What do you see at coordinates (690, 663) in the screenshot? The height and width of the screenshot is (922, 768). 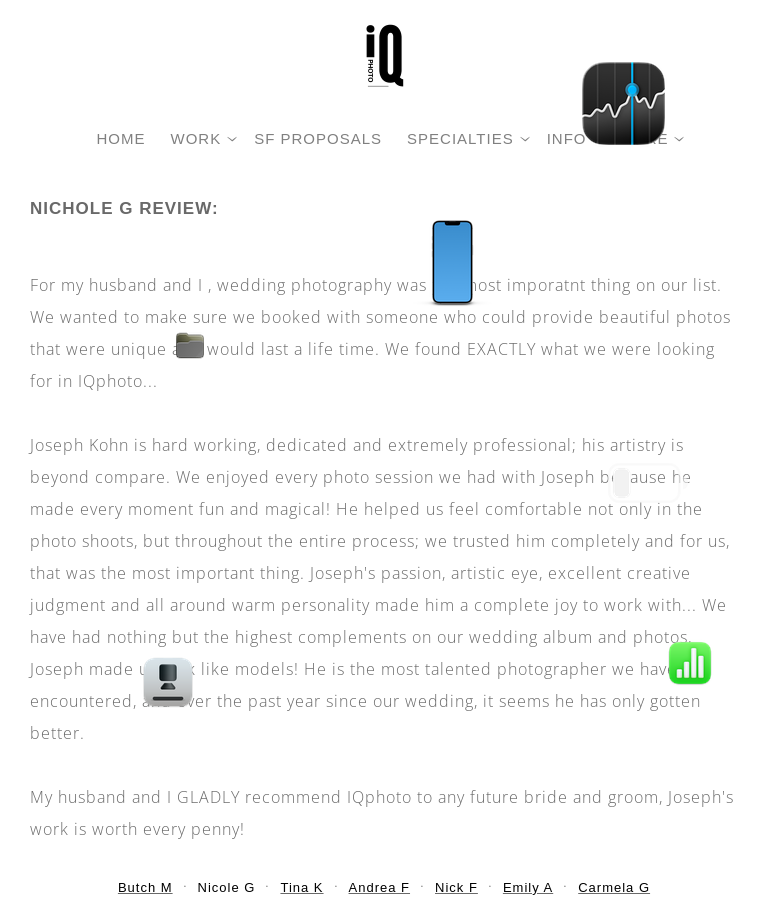 I see `open Numbers spreadsheet app` at bounding box center [690, 663].